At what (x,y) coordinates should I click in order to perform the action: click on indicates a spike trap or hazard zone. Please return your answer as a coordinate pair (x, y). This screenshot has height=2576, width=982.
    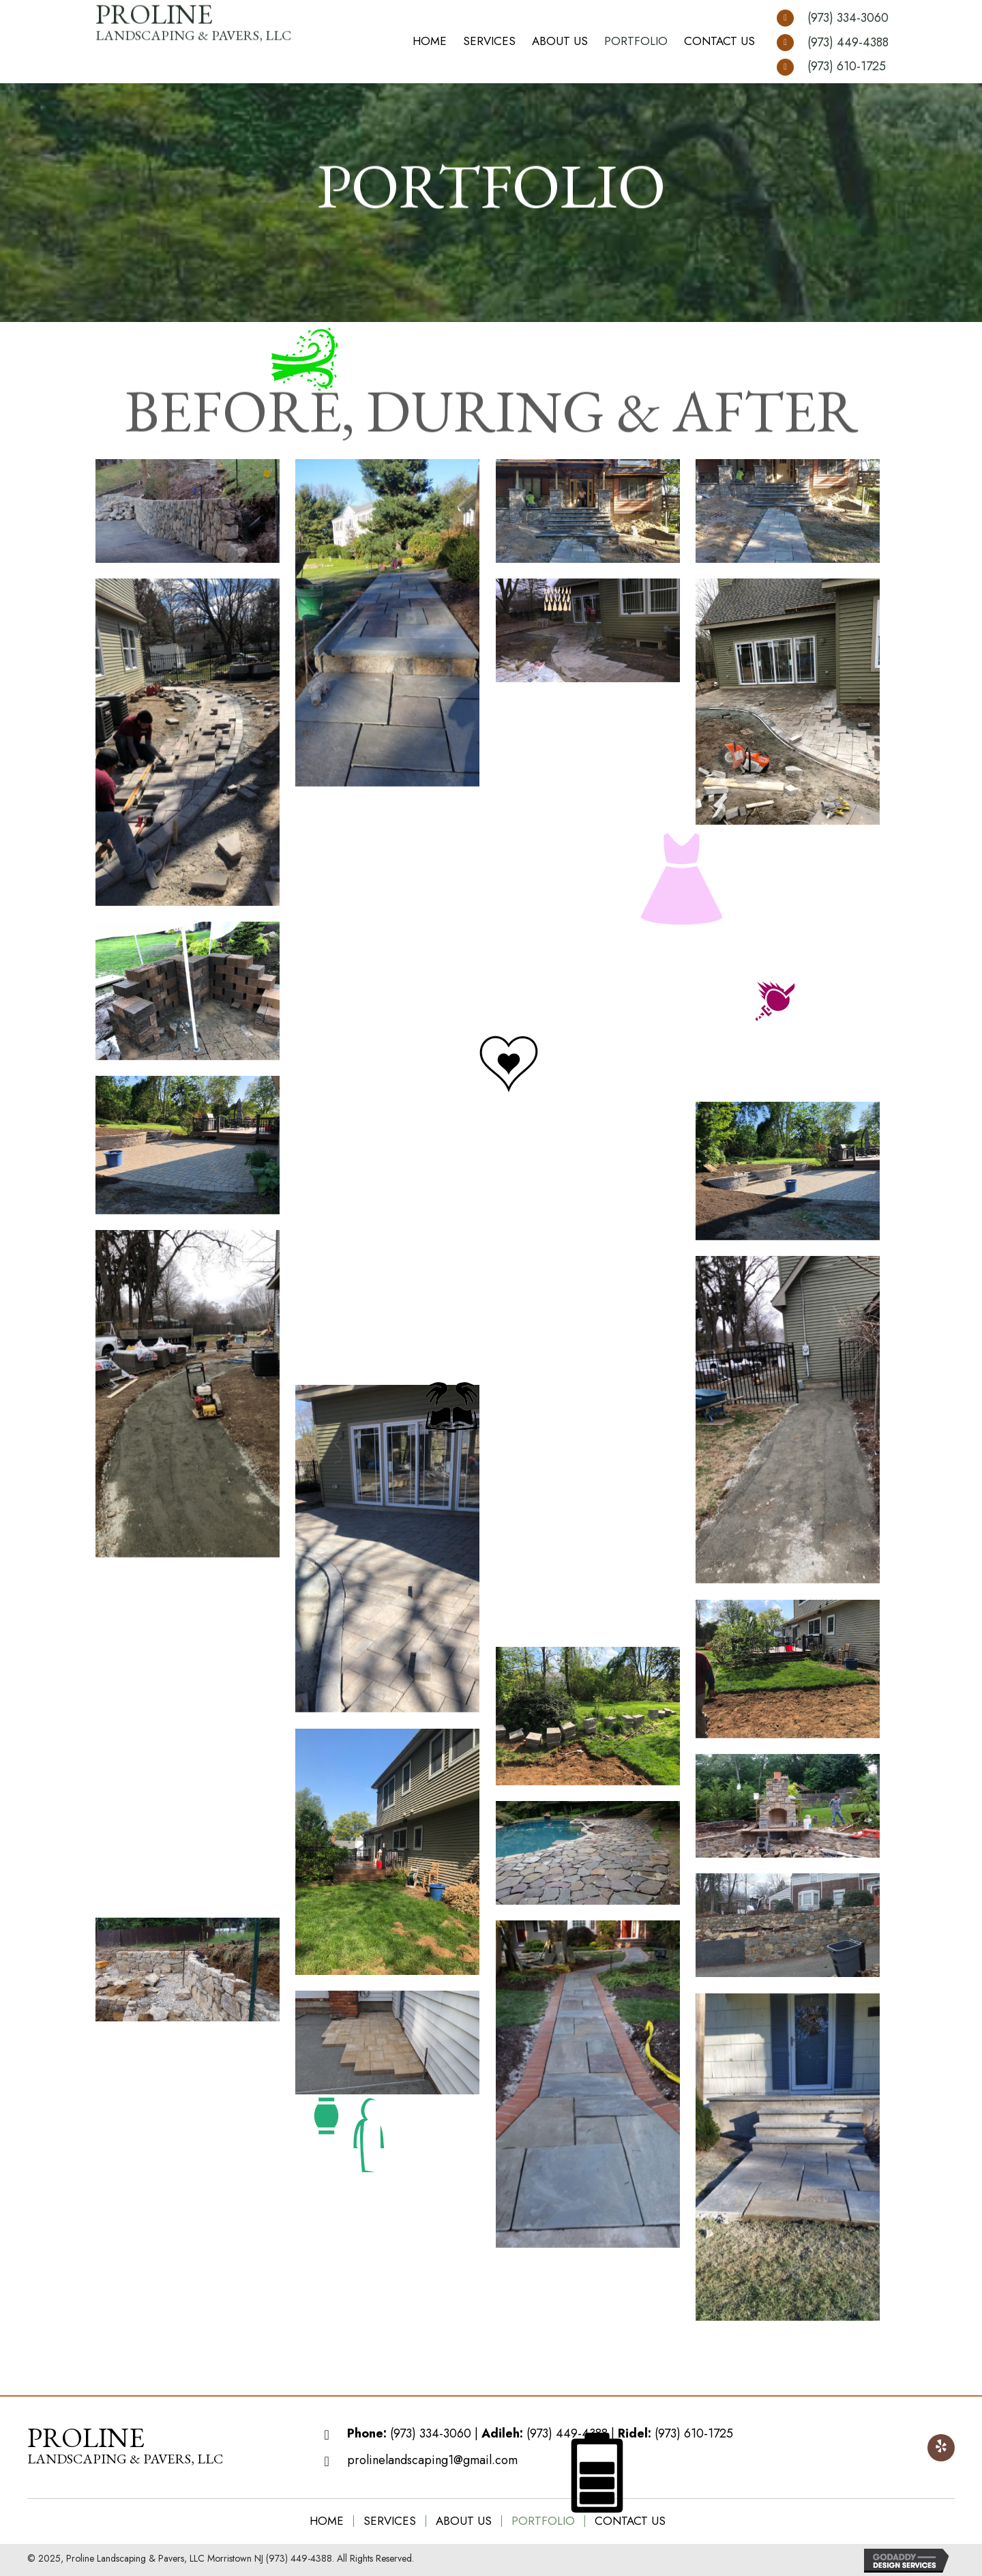
    Looking at the image, I should click on (557, 598).